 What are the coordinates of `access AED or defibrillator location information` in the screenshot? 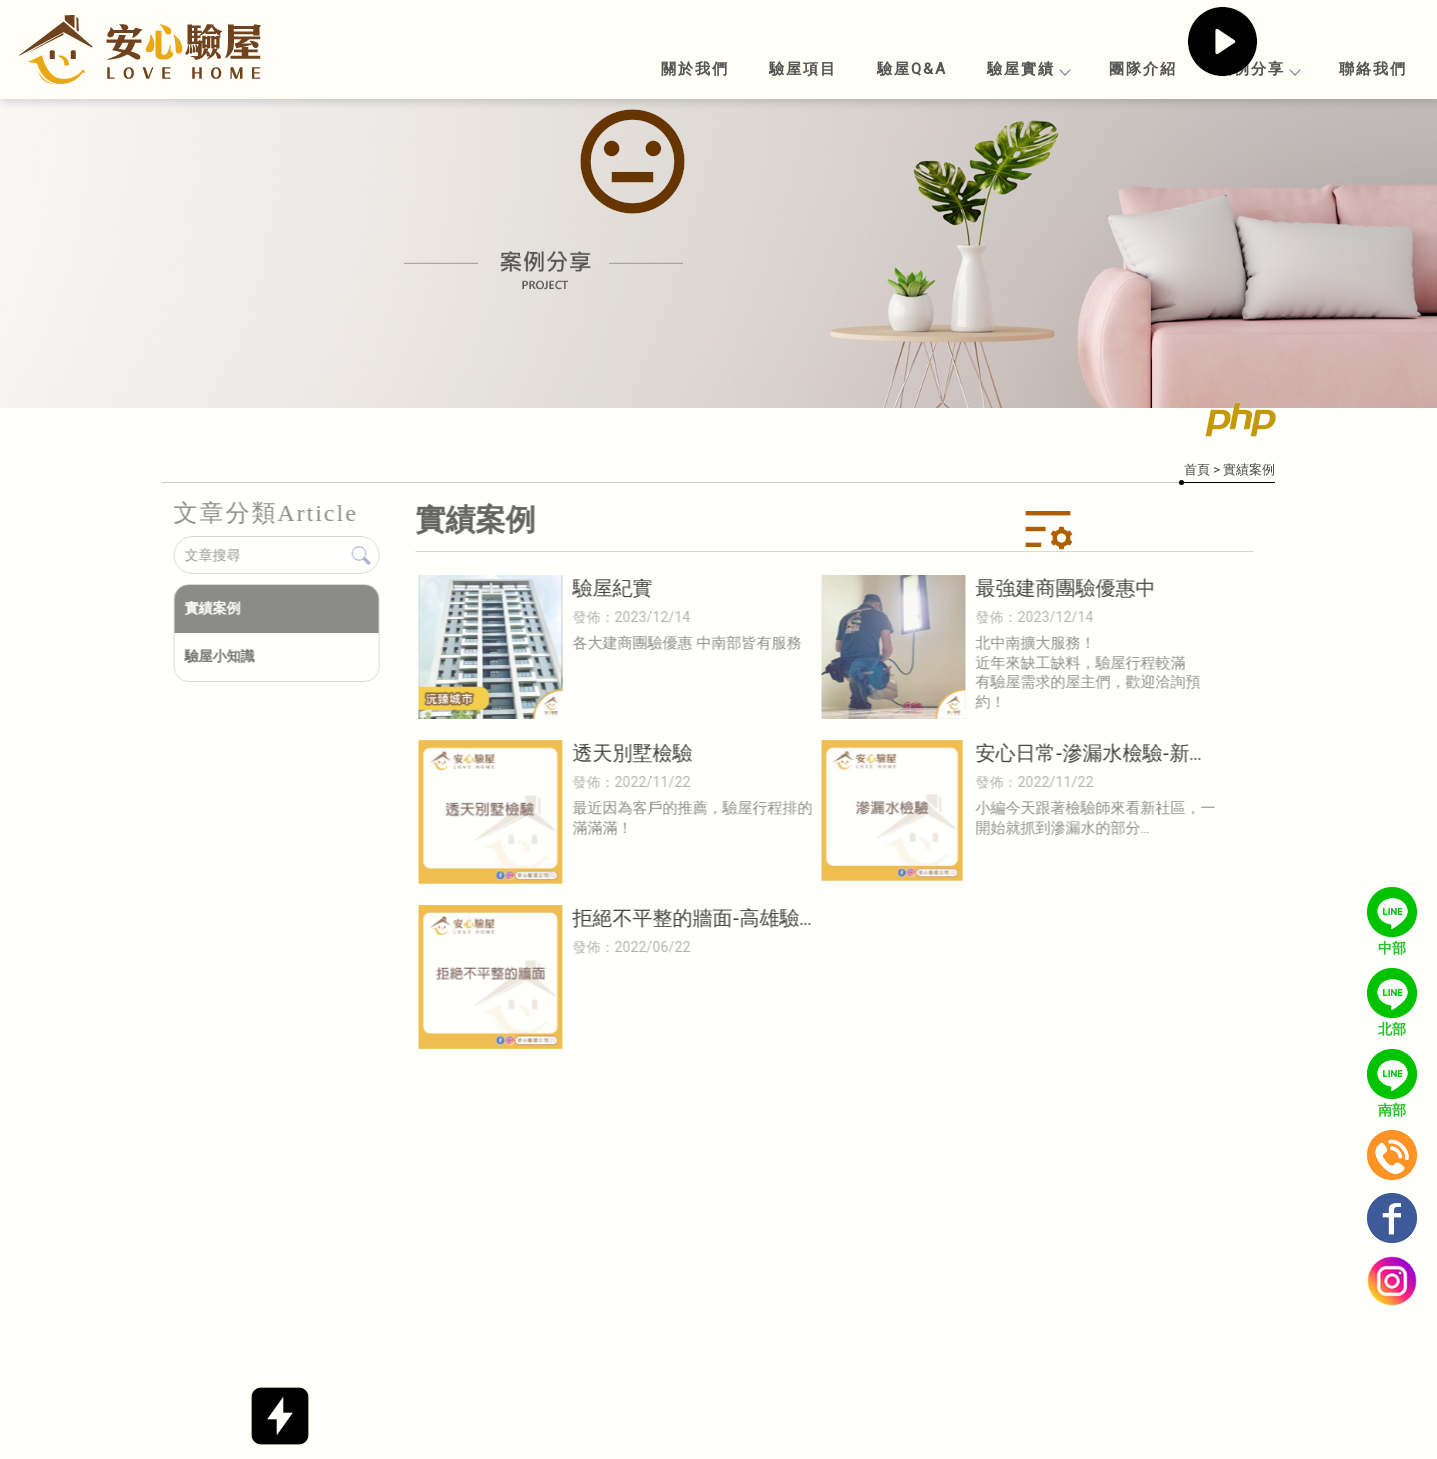 It's located at (280, 1416).